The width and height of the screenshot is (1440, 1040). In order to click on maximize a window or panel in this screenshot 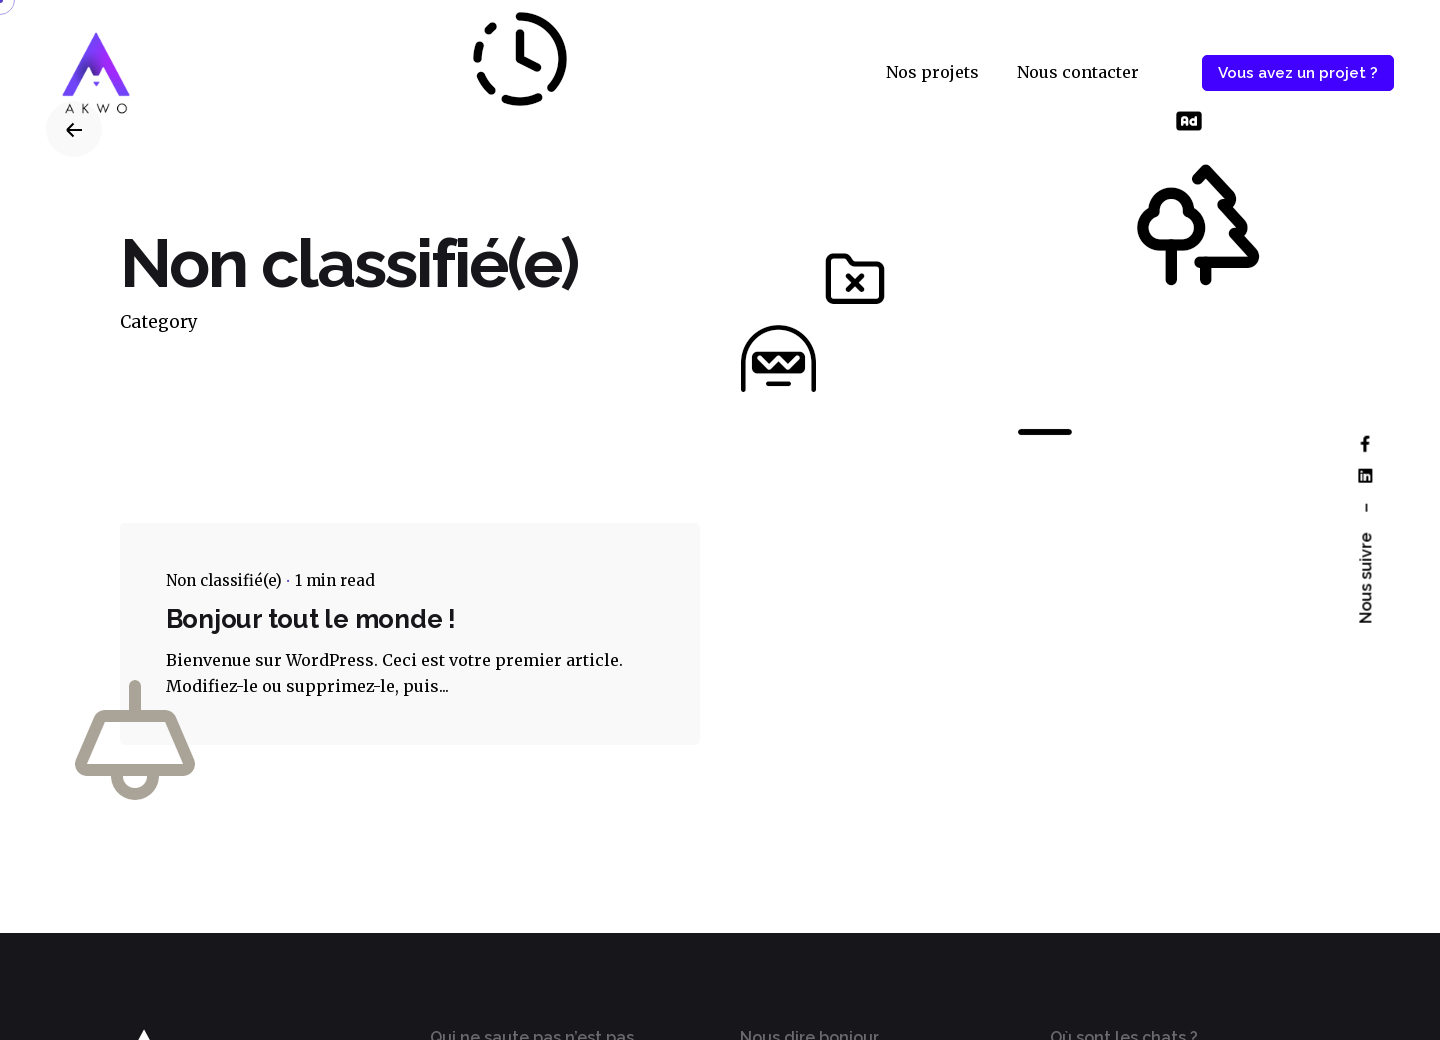, I will do `click(1045, 456)`.